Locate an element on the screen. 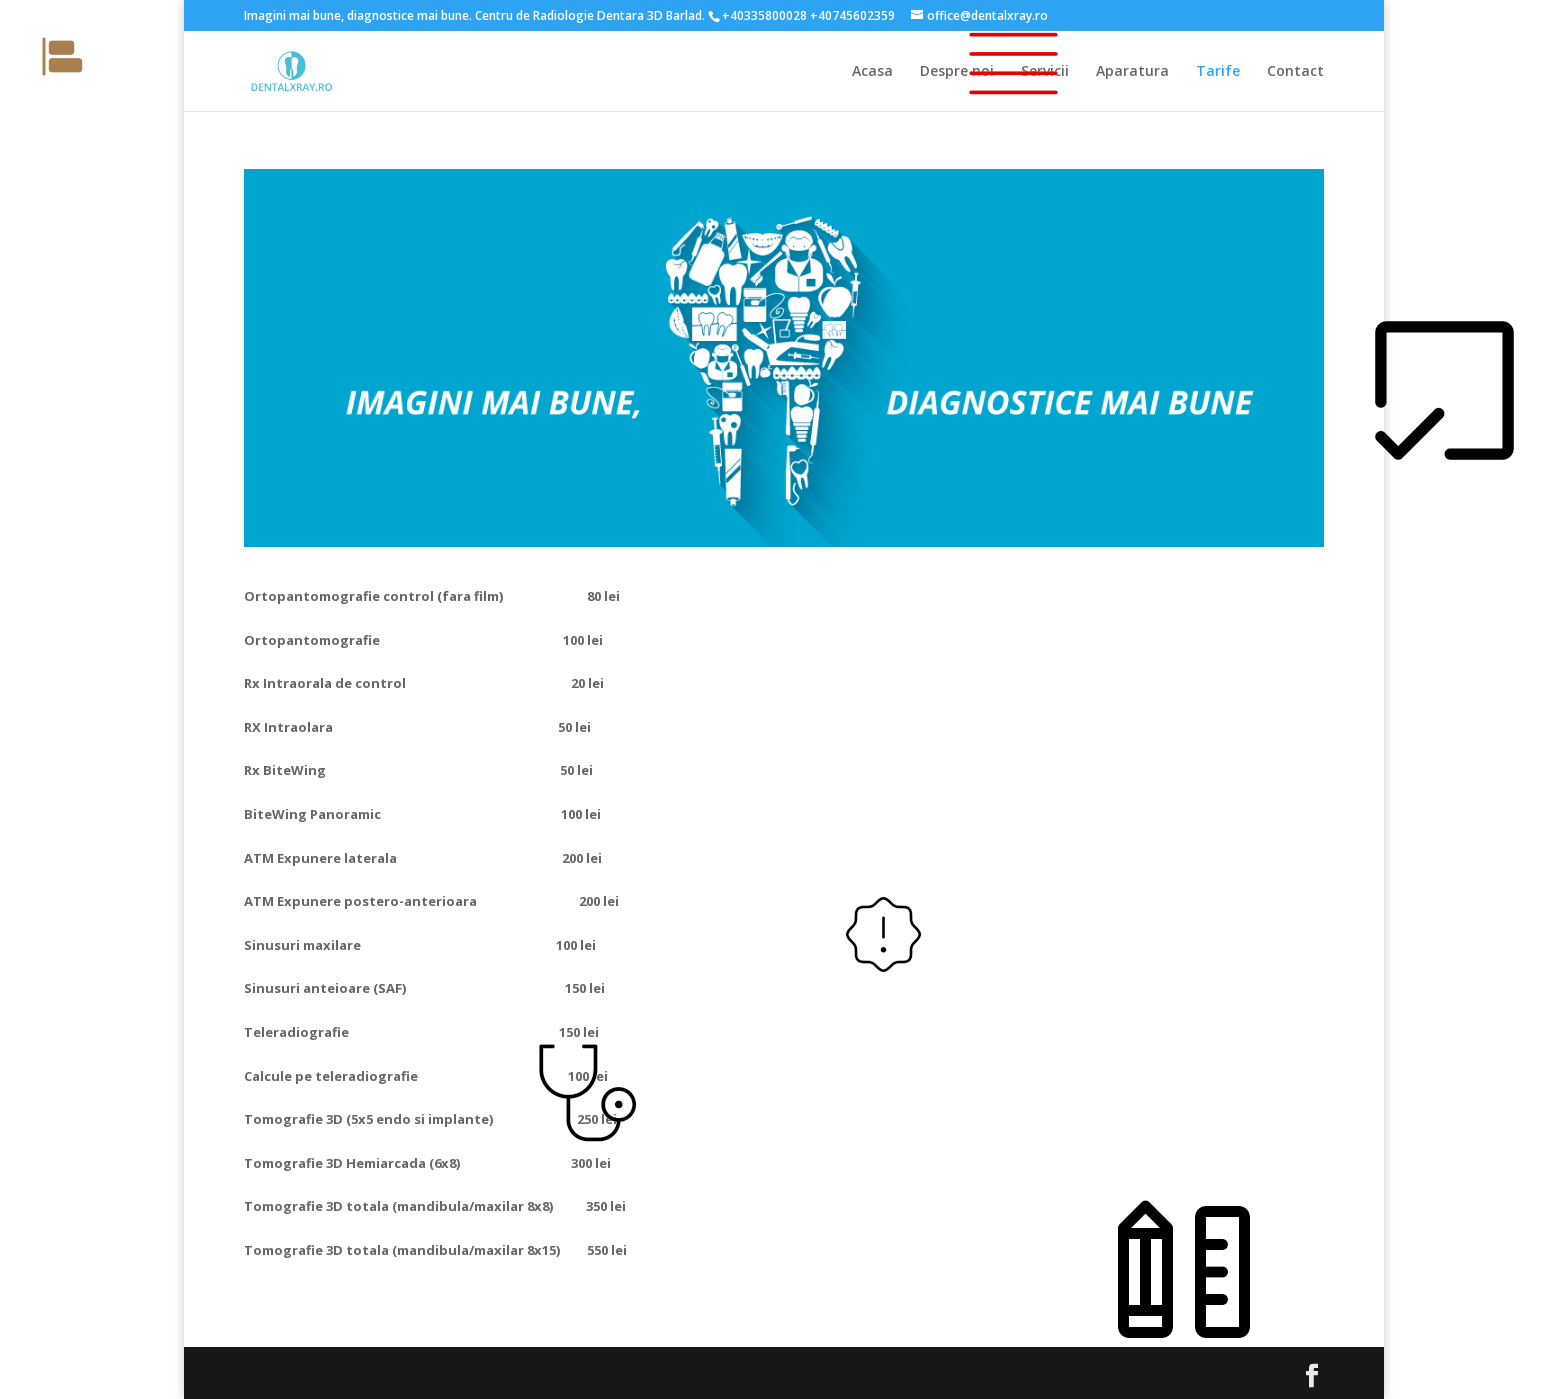 The width and height of the screenshot is (1568, 1399). justify text alignment is located at coordinates (1013, 65).